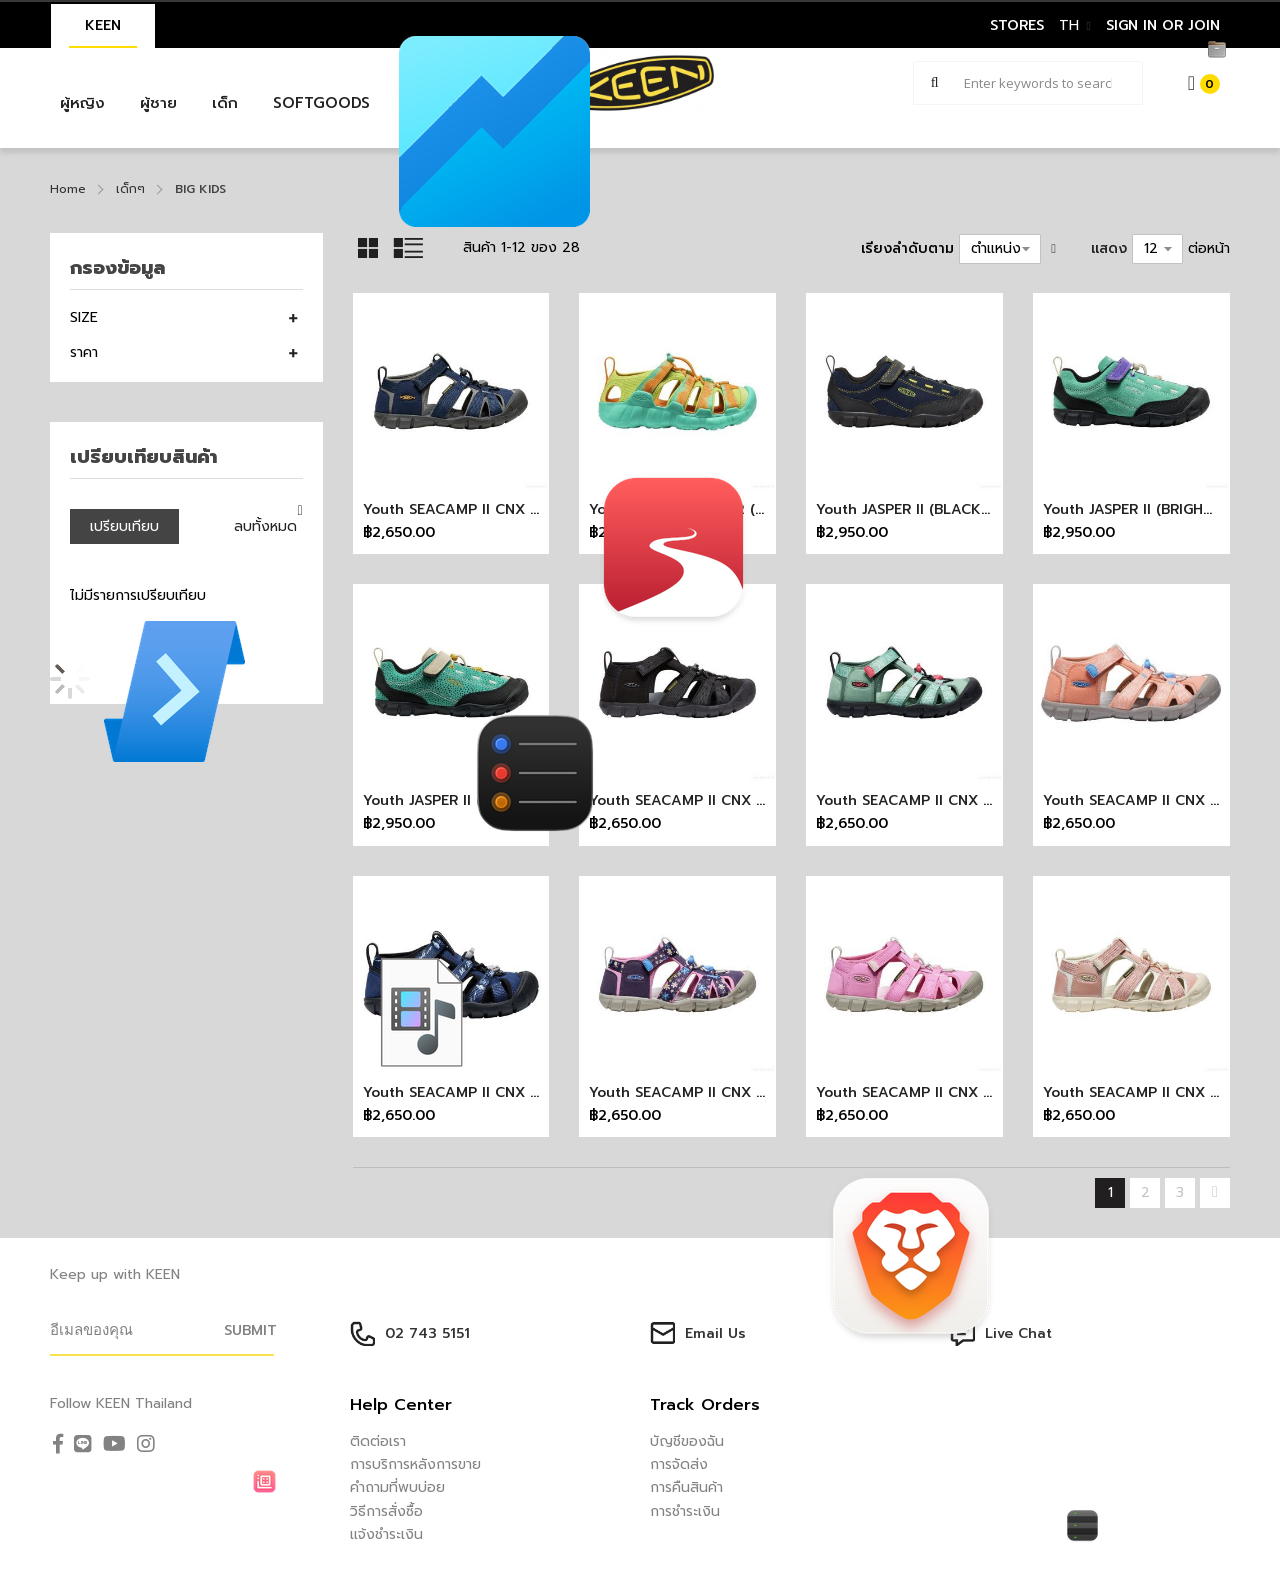 This screenshot has height=1571, width=1280. I want to click on open the Brave browser, so click(911, 1256).